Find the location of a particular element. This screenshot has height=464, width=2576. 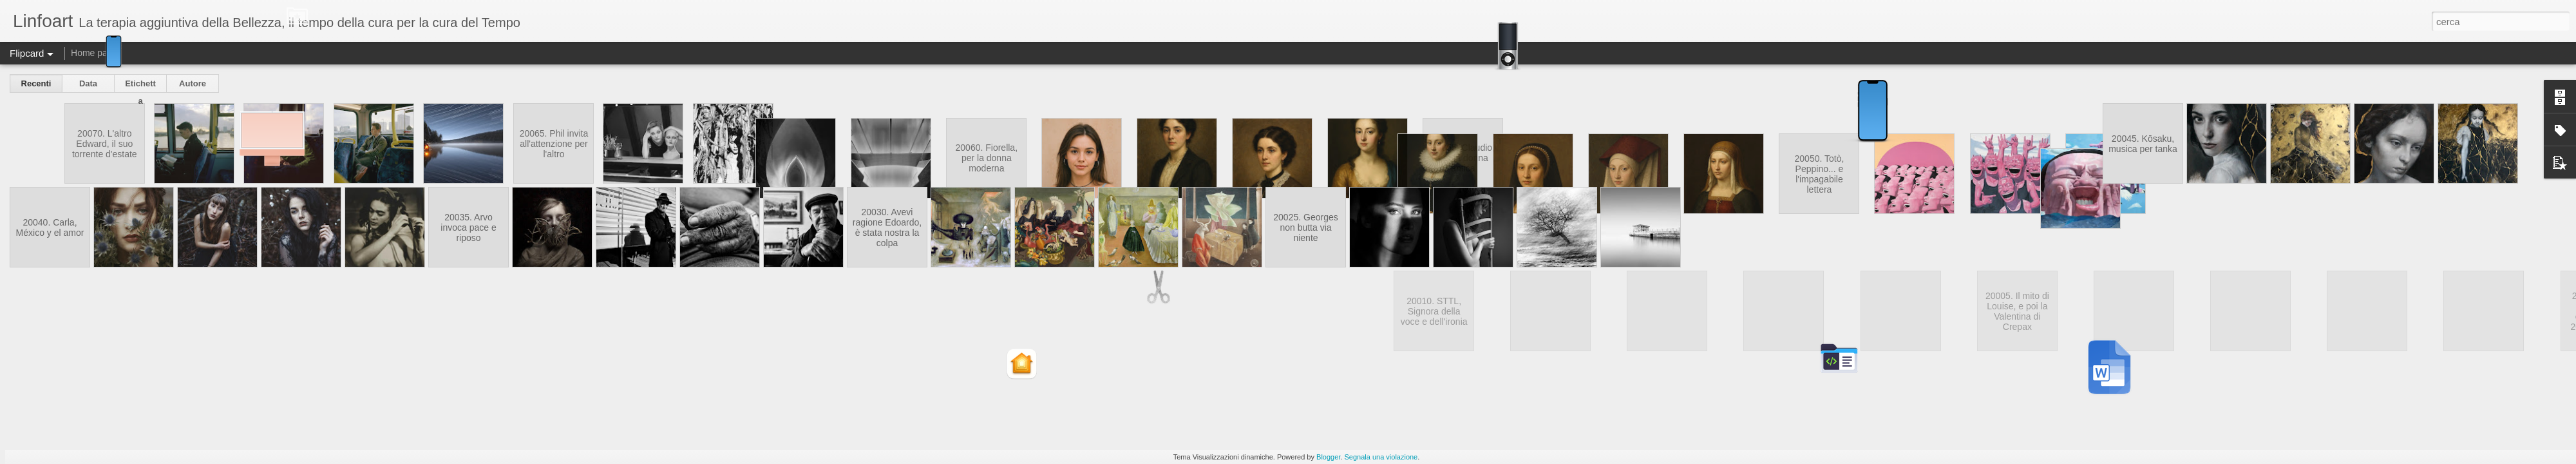

iPod nano device in your connected devices is located at coordinates (1508, 46).